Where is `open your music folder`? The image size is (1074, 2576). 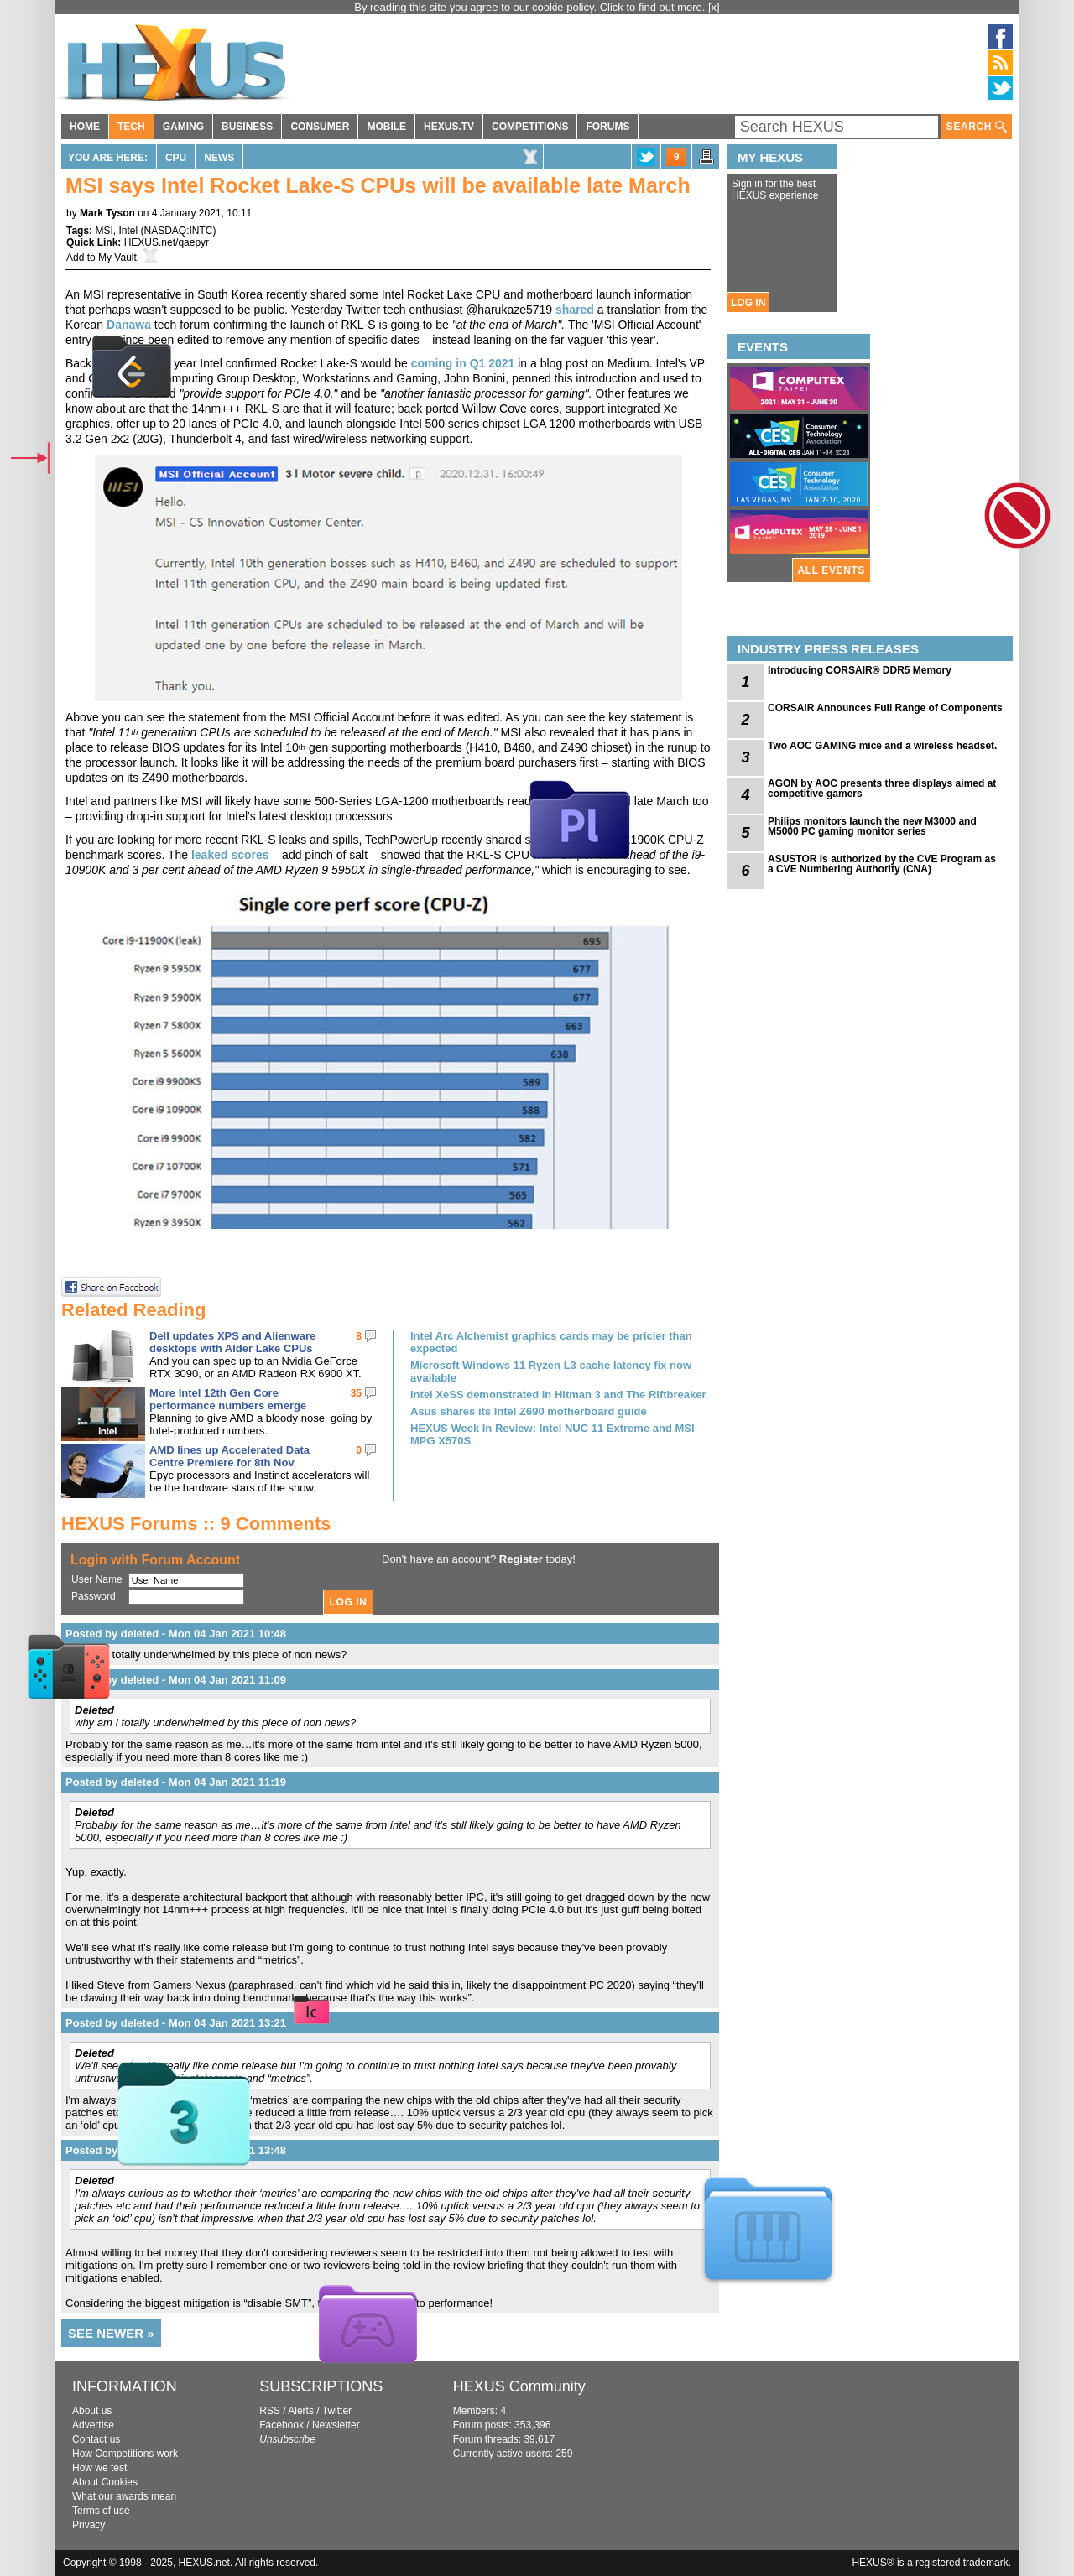
open your music folder is located at coordinates (768, 2228).